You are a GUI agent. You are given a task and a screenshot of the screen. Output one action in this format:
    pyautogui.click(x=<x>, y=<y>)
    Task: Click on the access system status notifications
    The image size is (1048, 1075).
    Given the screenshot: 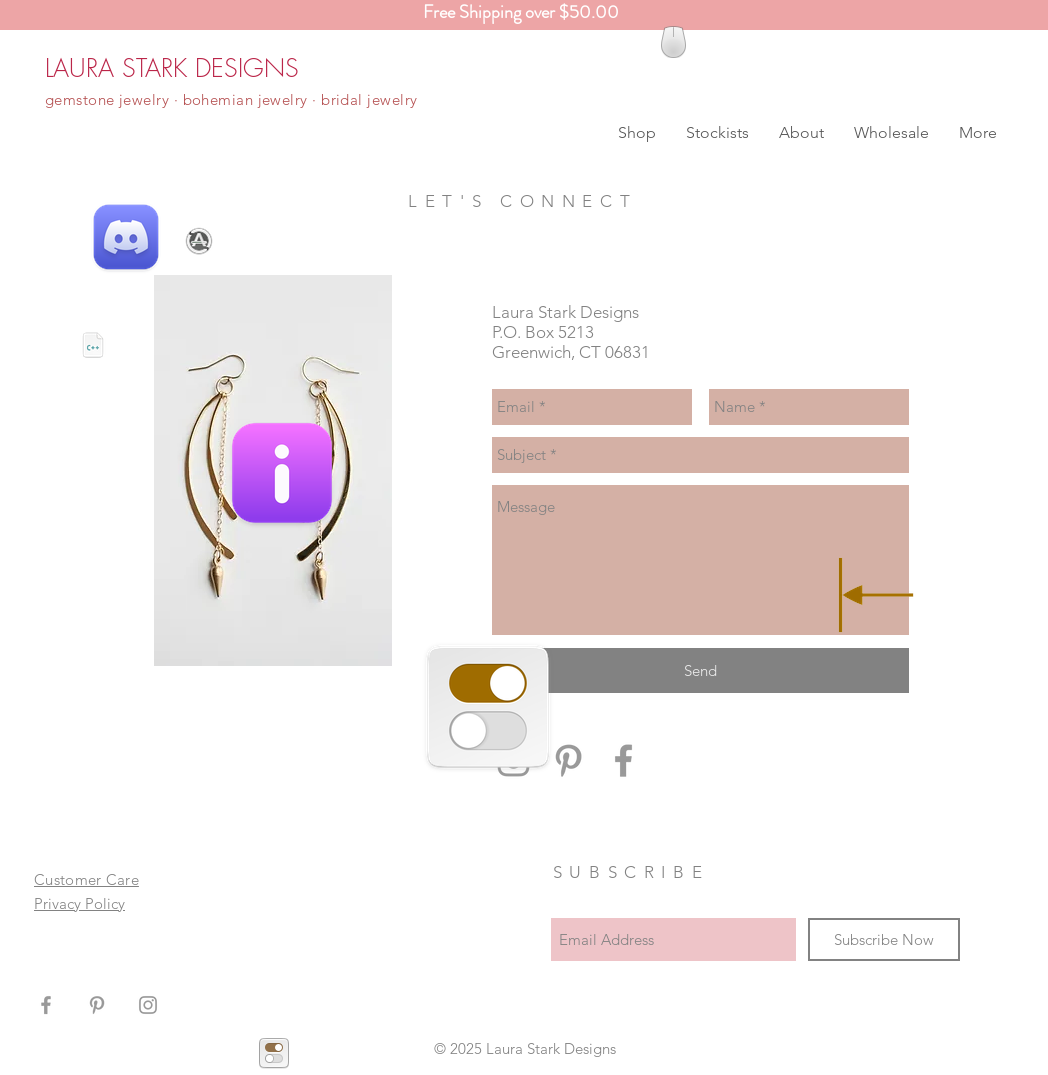 What is the action you would take?
    pyautogui.click(x=282, y=473)
    